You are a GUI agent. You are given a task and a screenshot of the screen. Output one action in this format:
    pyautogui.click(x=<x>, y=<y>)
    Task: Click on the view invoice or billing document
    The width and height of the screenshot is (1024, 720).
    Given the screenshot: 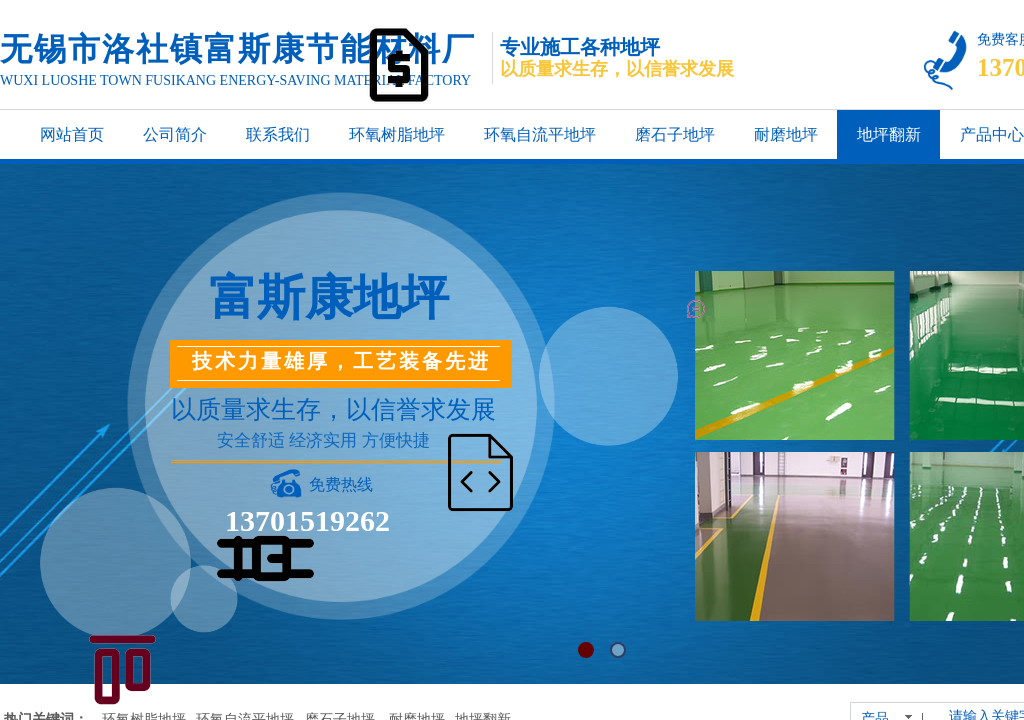 What is the action you would take?
    pyautogui.click(x=399, y=65)
    